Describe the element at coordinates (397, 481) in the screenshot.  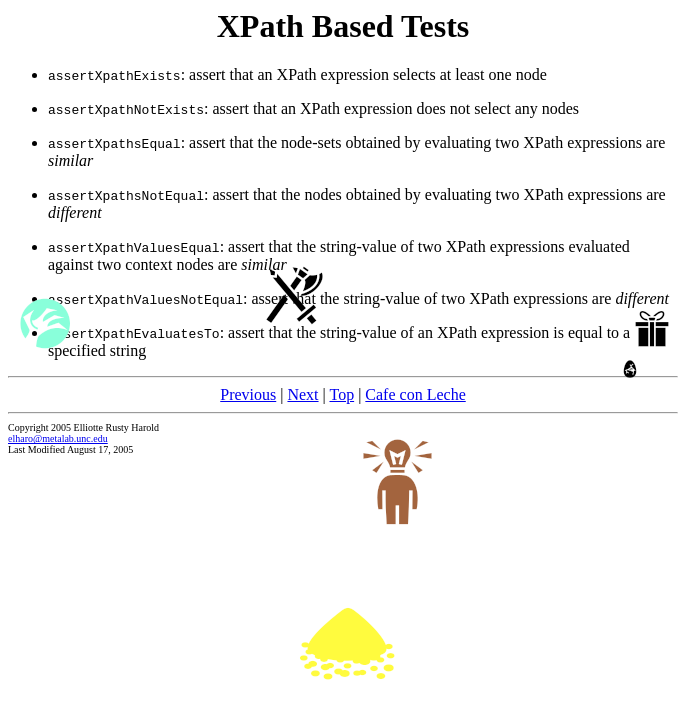
I see `indicates smart or intelligent feature enabled` at that location.